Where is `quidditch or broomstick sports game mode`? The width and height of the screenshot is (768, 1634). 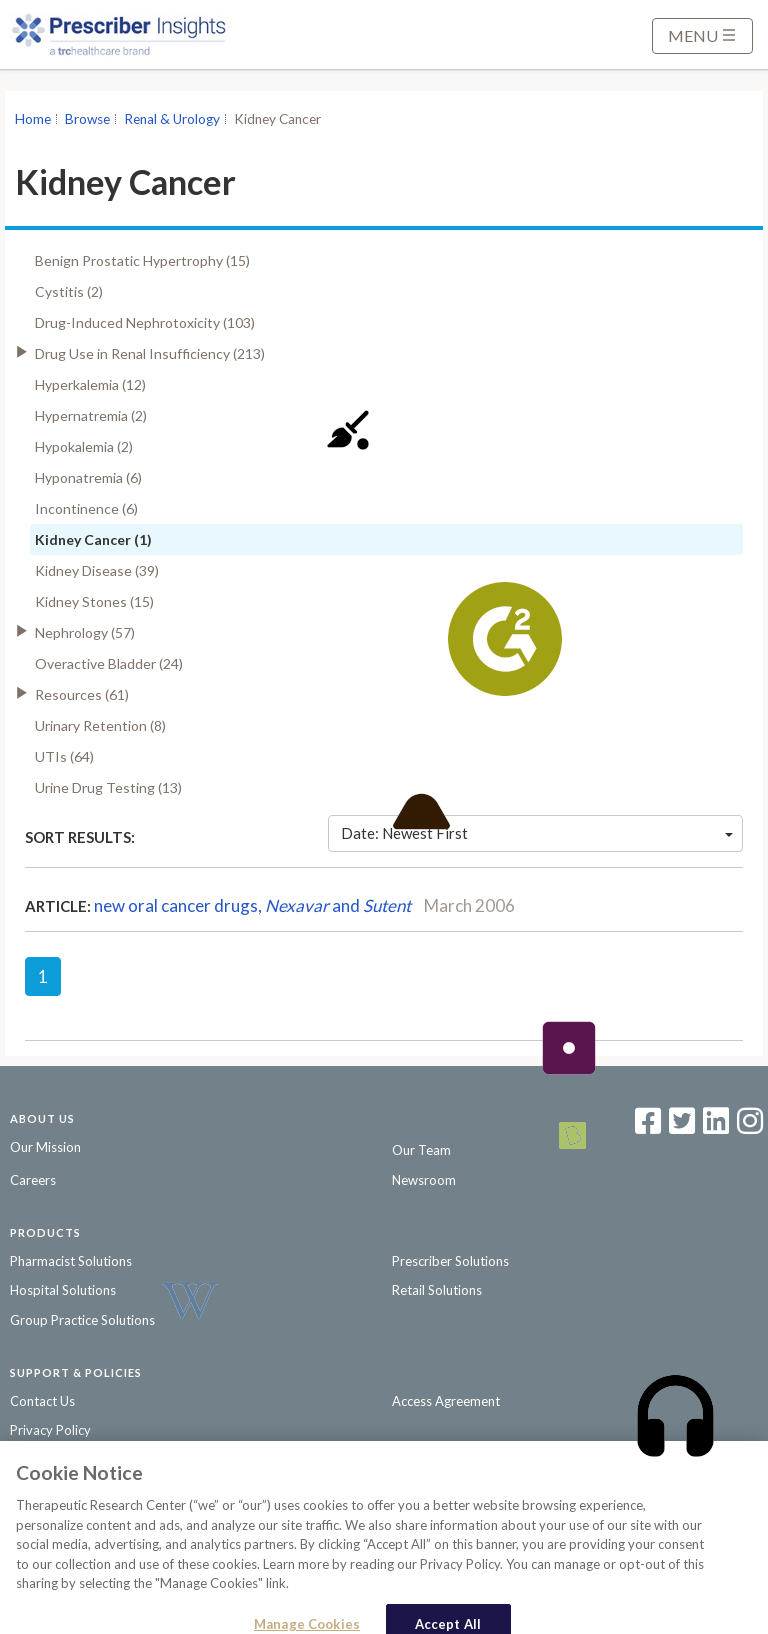 quidditch or broomstick sports game mode is located at coordinates (348, 429).